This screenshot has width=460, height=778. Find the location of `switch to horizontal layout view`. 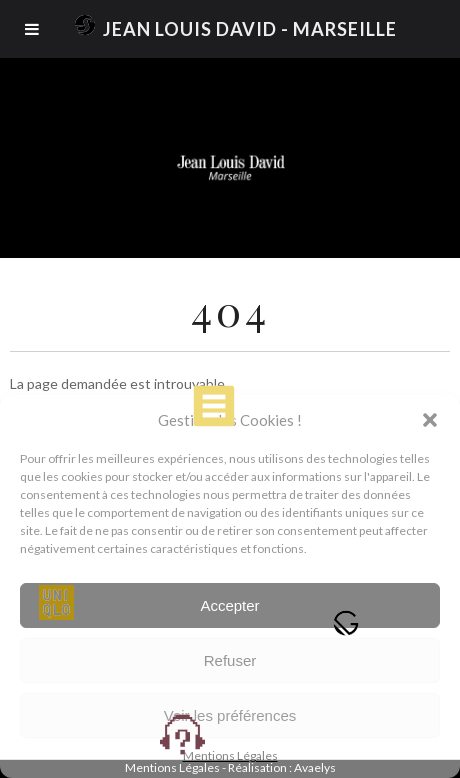

switch to horizontal layout view is located at coordinates (214, 406).